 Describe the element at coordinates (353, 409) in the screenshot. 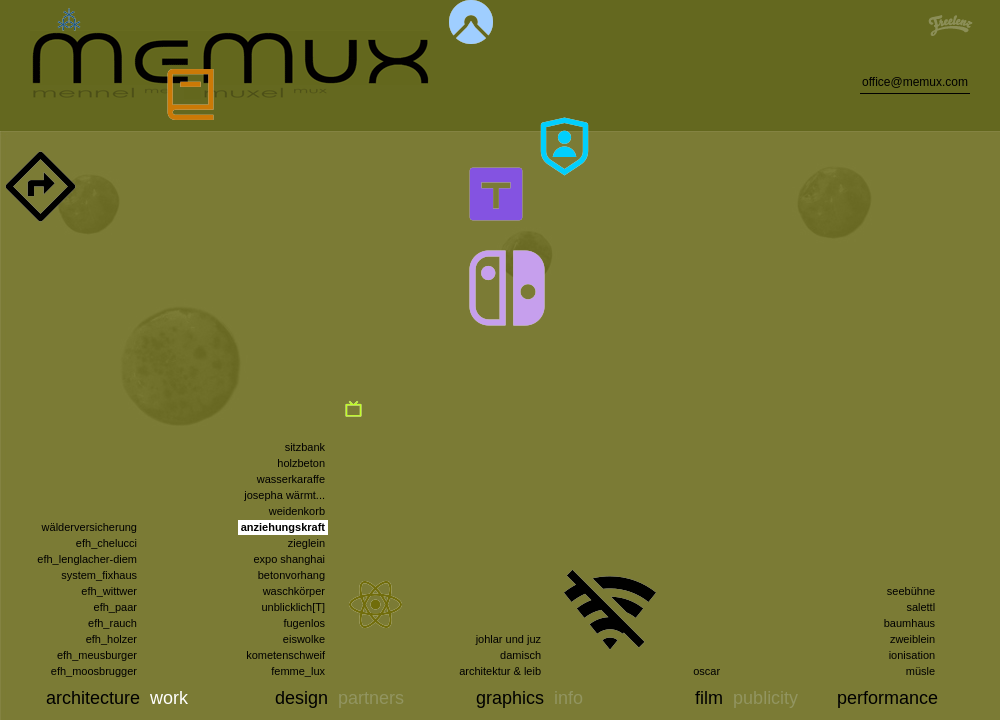

I see `access TV or video streaming features` at that location.